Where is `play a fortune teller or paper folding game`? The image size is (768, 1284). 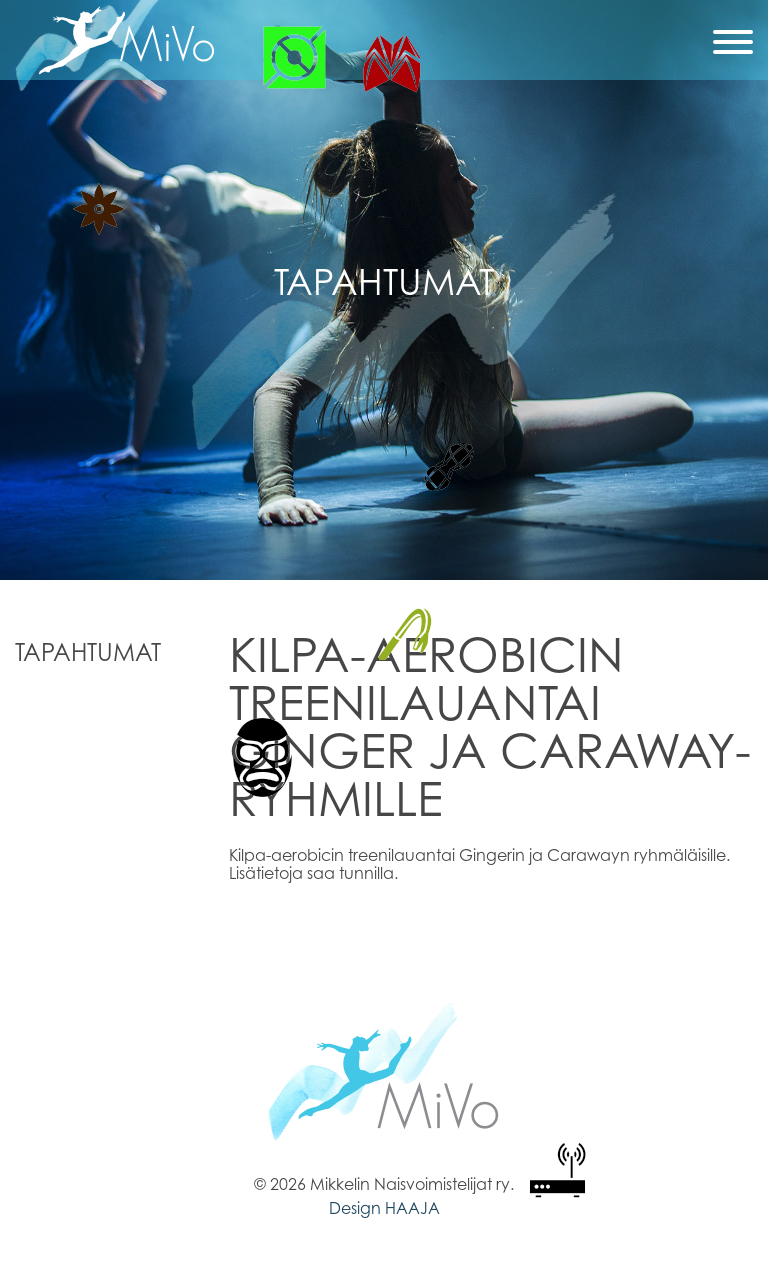 play a fortune teller or paper folding game is located at coordinates (391, 63).